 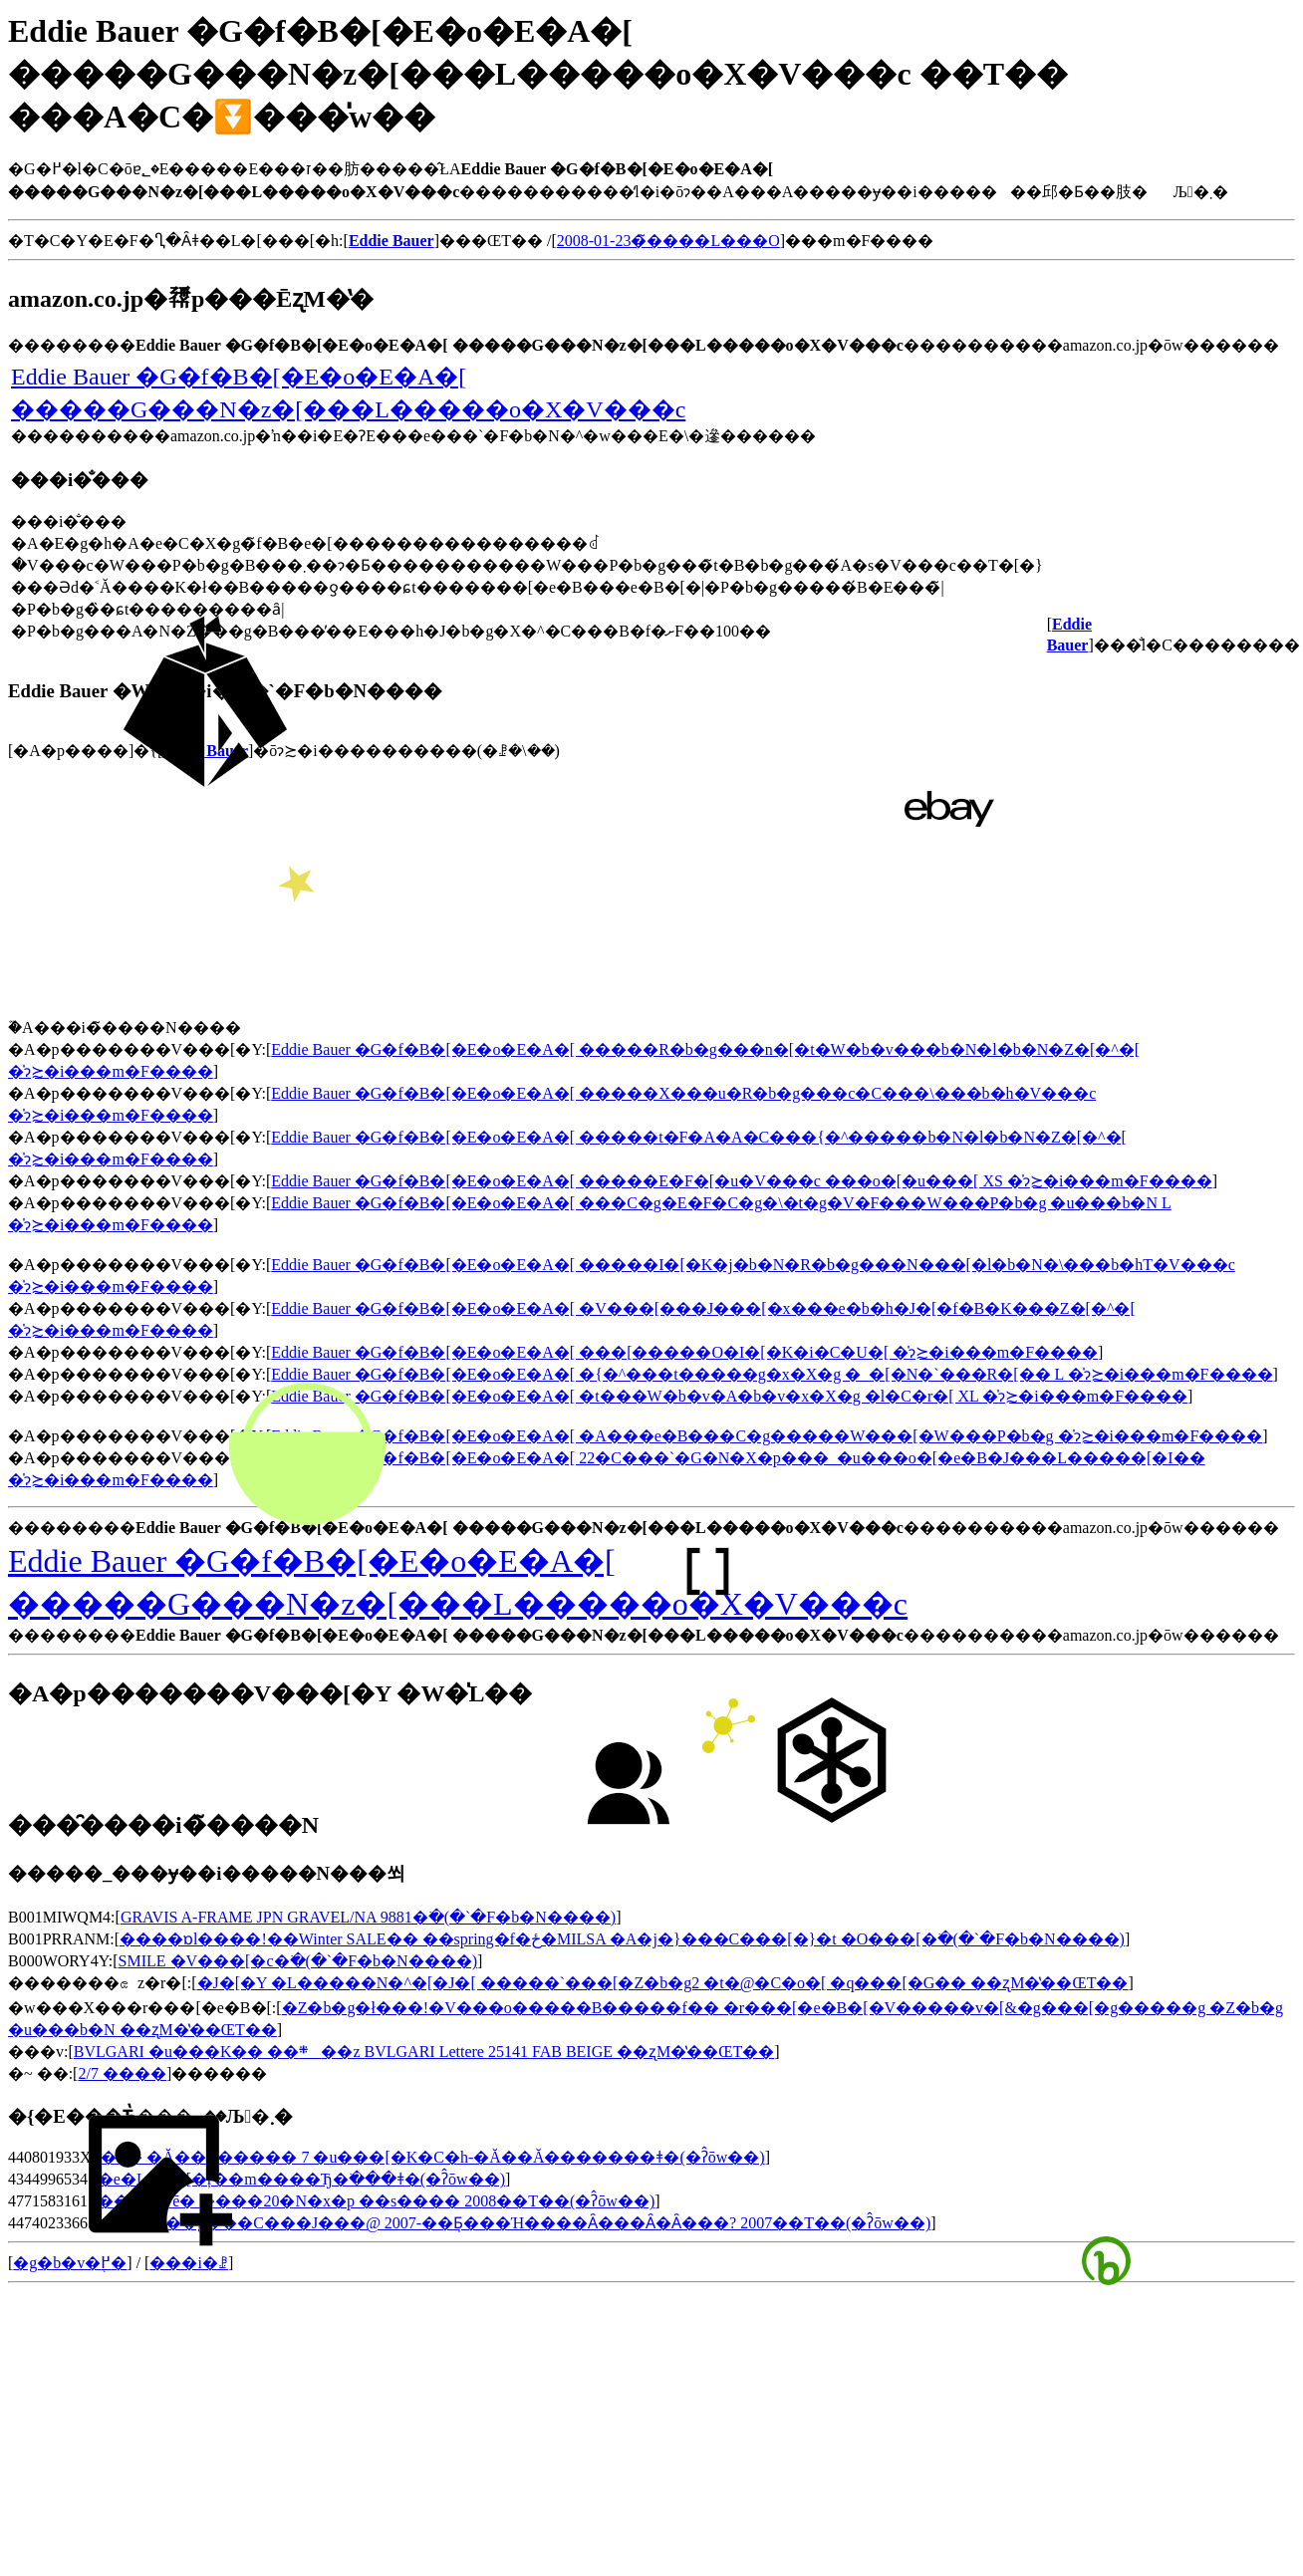 What do you see at coordinates (296, 884) in the screenshot?
I see `access riseup secure email and communication services` at bounding box center [296, 884].